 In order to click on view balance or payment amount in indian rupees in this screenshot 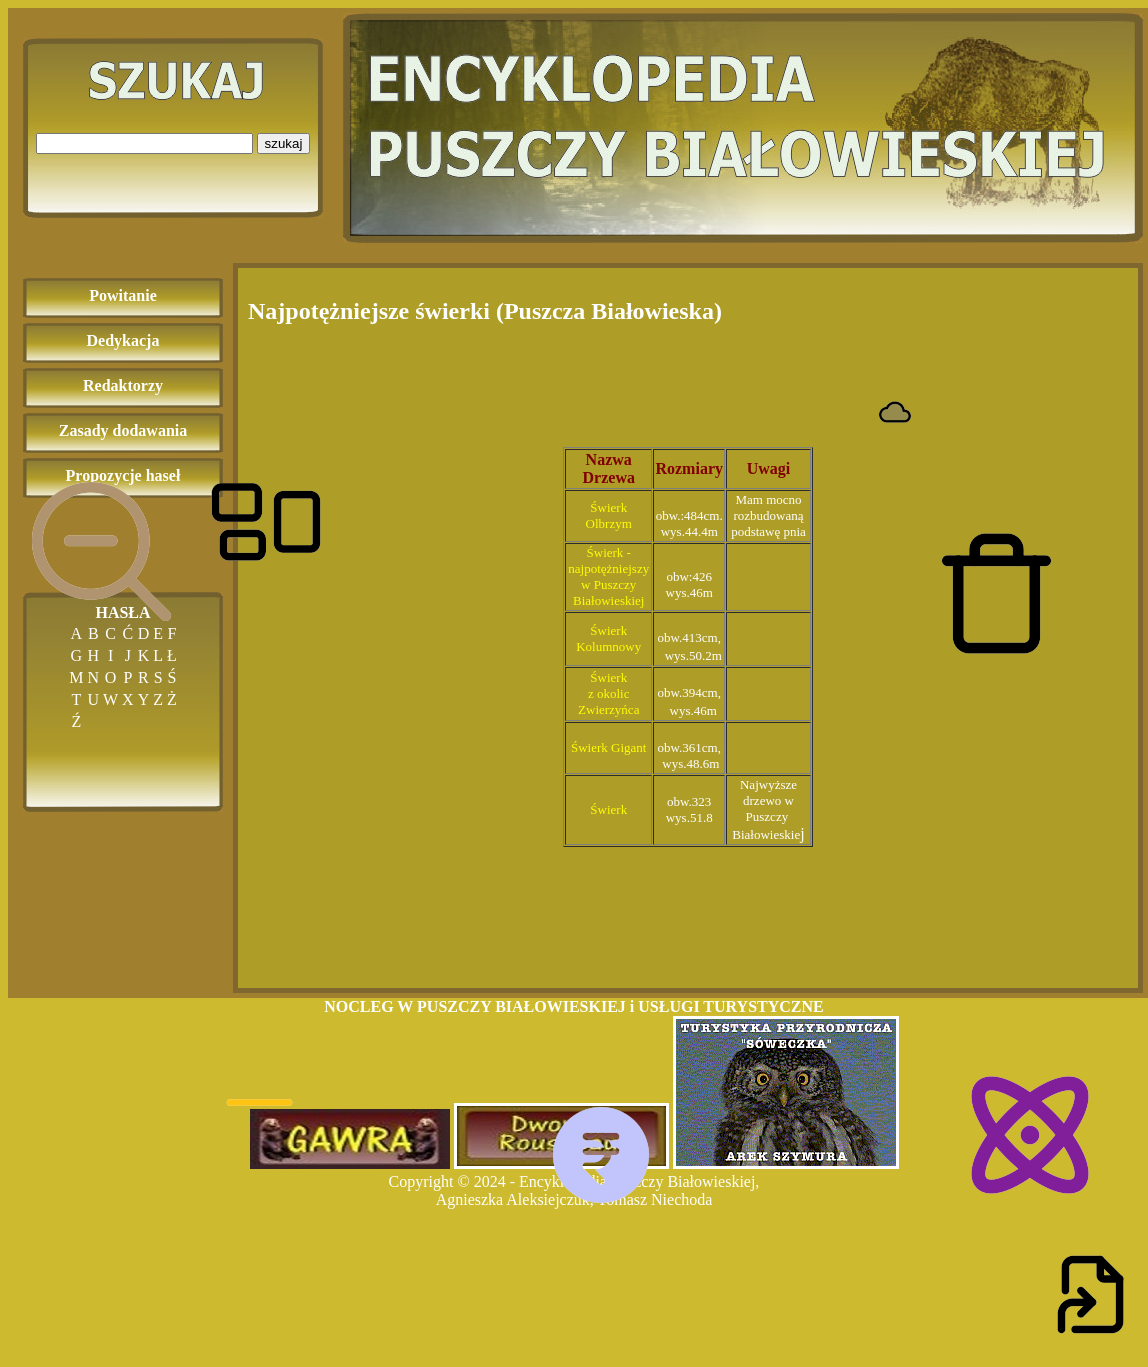, I will do `click(601, 1155)`.